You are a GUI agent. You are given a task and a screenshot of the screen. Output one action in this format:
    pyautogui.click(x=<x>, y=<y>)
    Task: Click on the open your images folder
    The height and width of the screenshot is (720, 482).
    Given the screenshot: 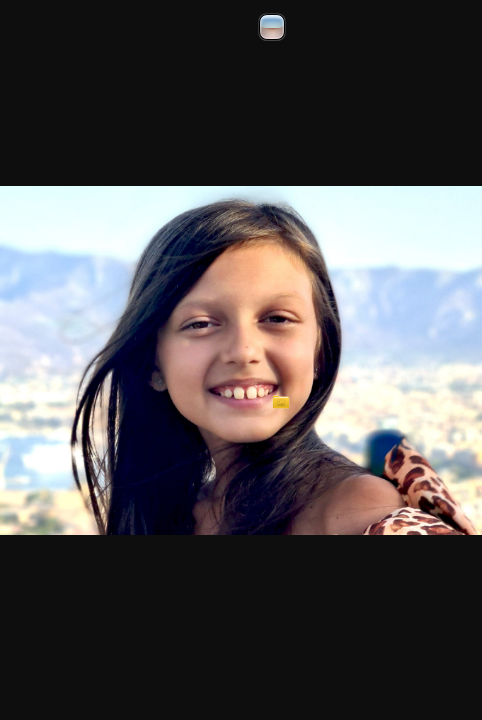 What is the action you would take?
    pyautogui.click(x=281, y=402)
    